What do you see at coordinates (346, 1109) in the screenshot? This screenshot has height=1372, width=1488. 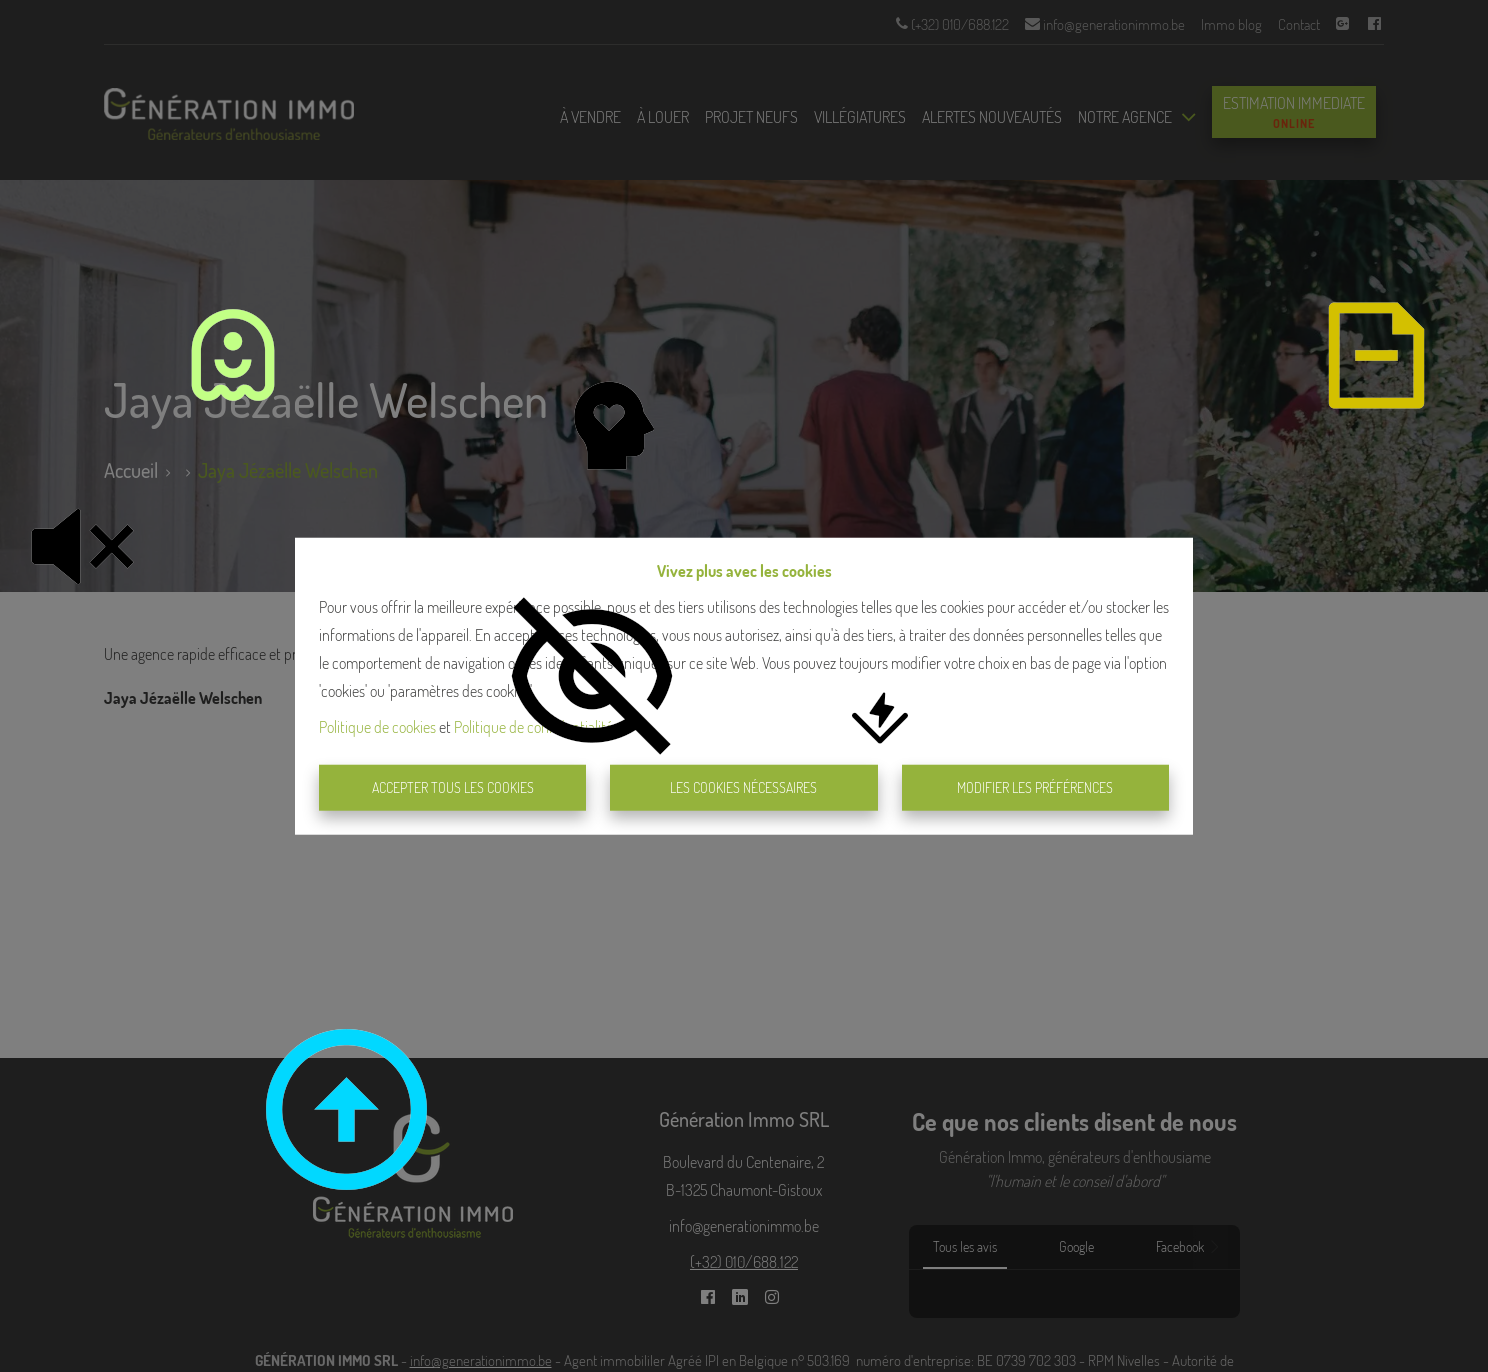 I see `scroll to top of page` at bounding box center [346, 1109].